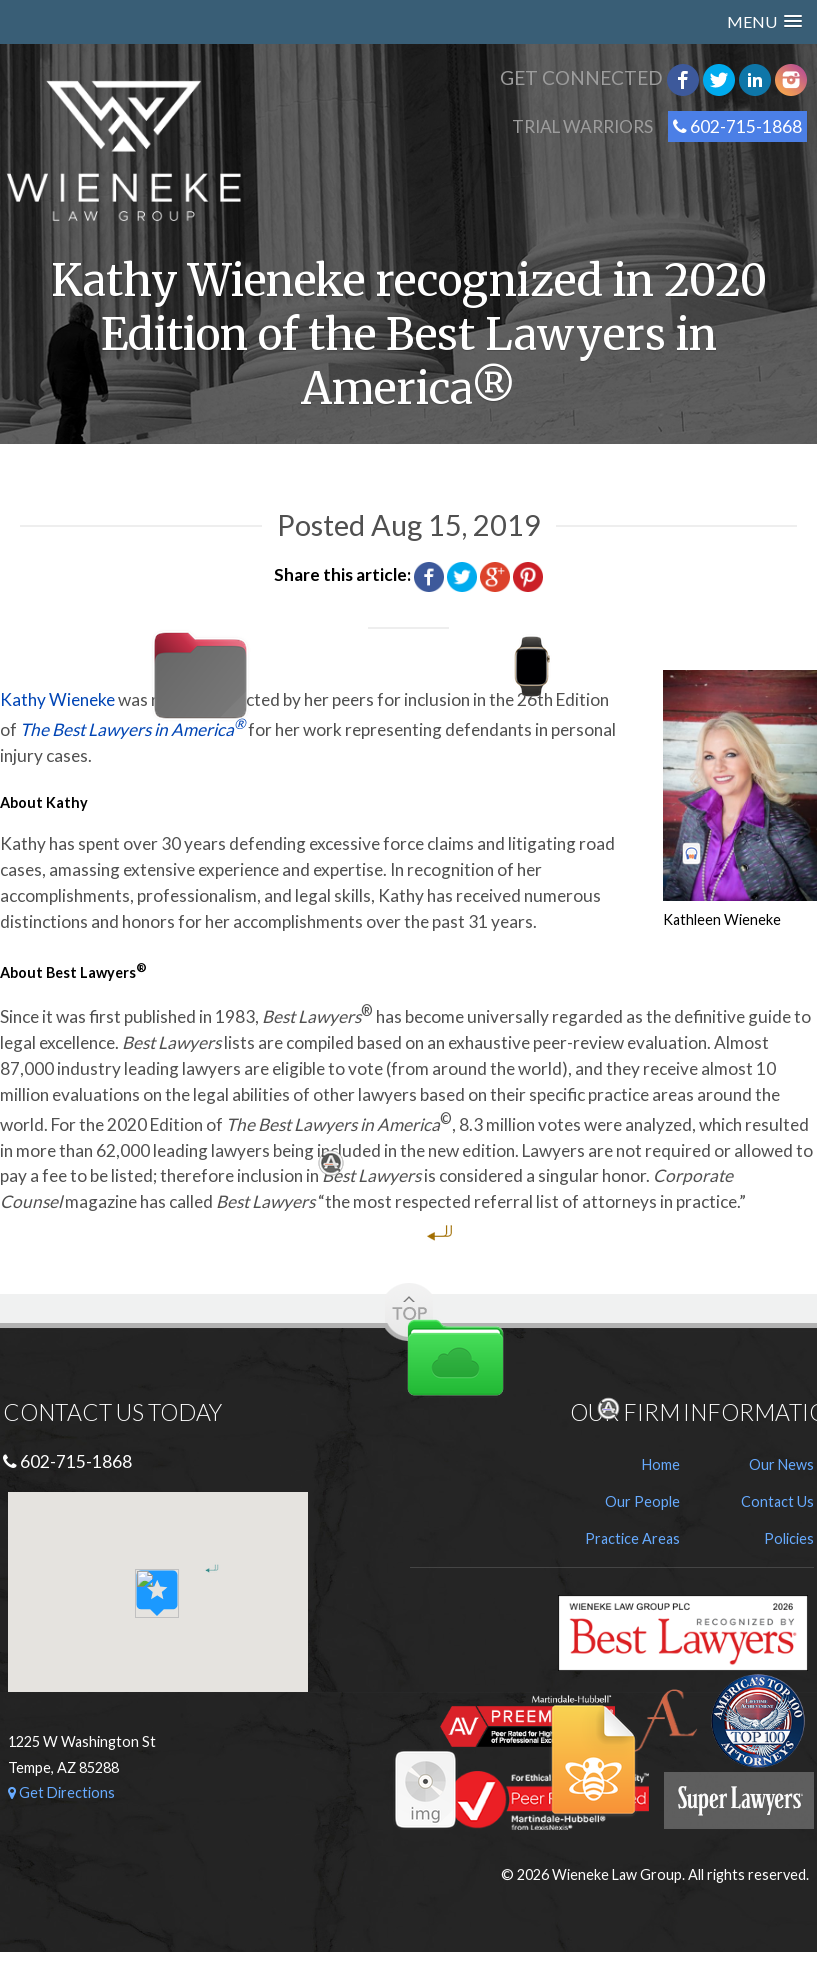  I want to click on raw disk image file type indicator, so click(425, 1789).